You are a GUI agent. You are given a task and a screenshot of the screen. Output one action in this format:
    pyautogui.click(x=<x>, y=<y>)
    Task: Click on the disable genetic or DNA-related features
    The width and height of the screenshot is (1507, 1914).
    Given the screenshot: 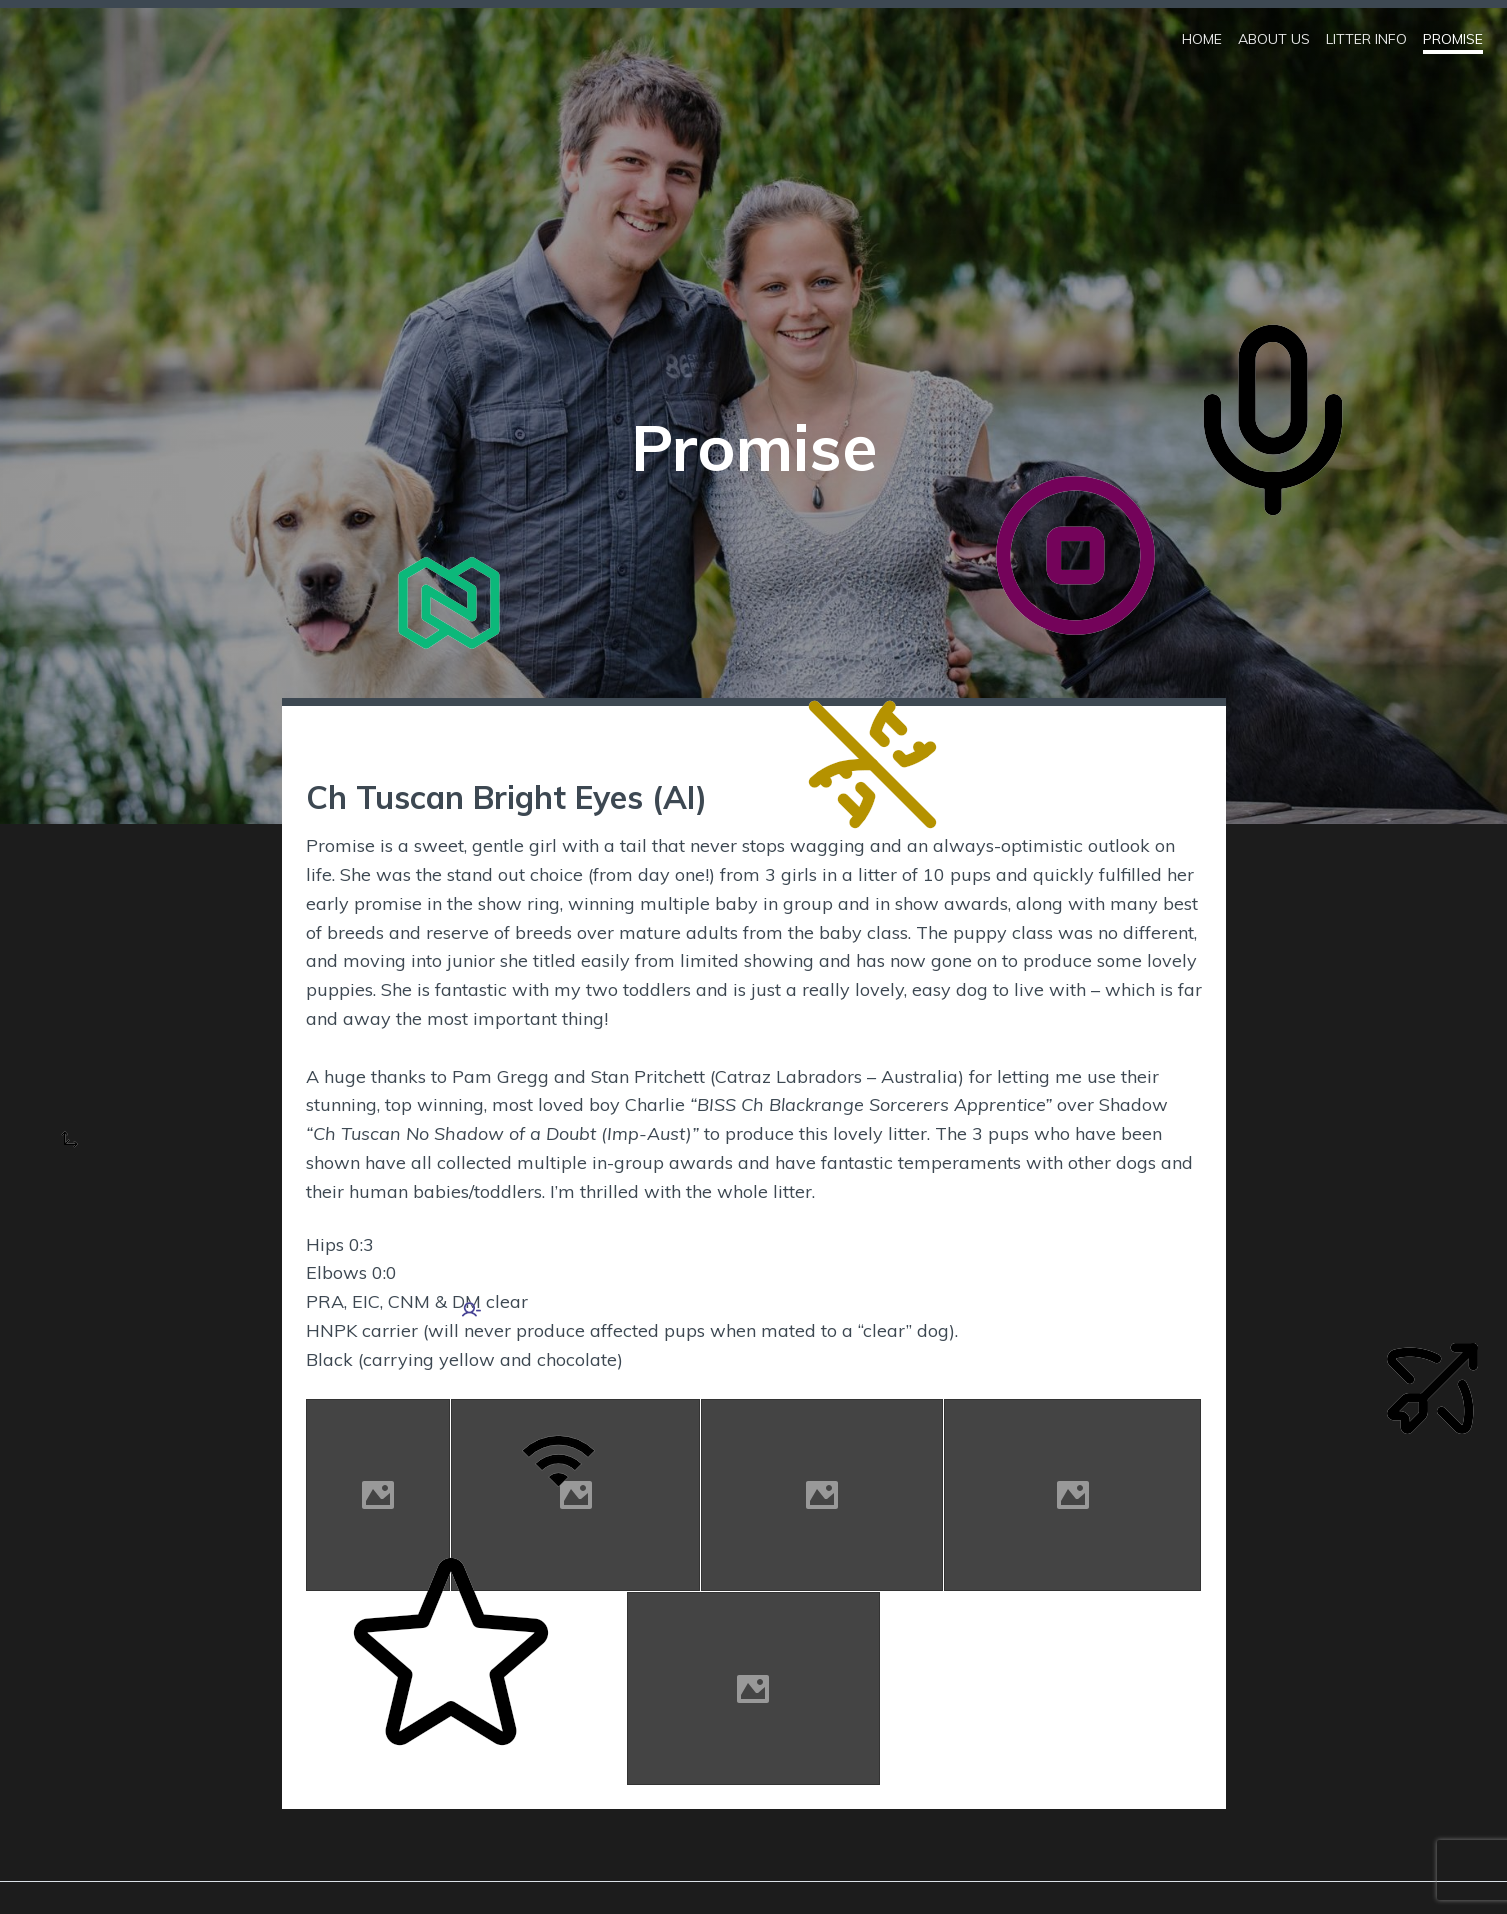 What is the action you would take?
    pyautogui.click(x=872, y=764)
    